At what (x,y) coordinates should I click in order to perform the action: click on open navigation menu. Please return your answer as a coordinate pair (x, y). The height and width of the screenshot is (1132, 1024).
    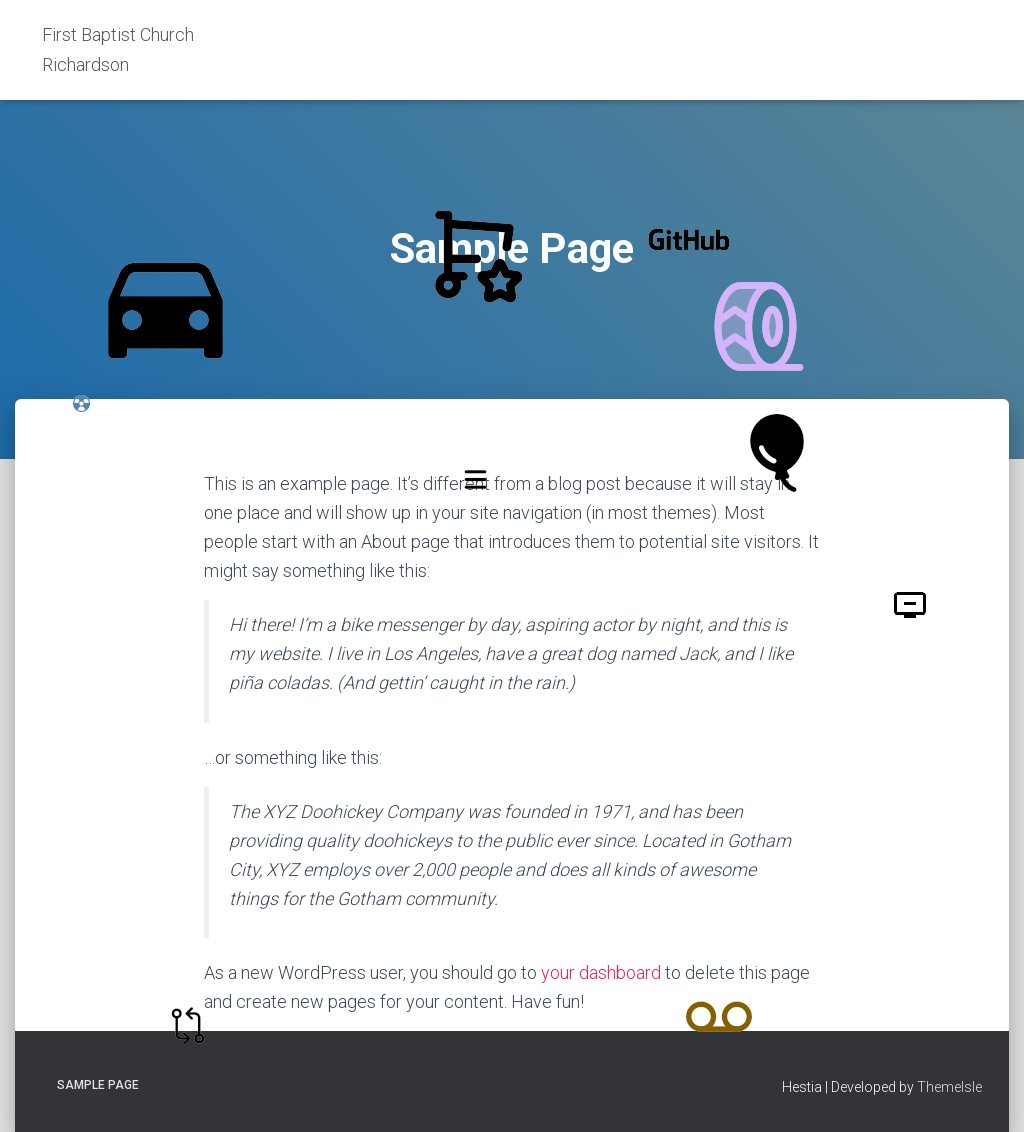
    Looking at the image, I should click on (475, 479).